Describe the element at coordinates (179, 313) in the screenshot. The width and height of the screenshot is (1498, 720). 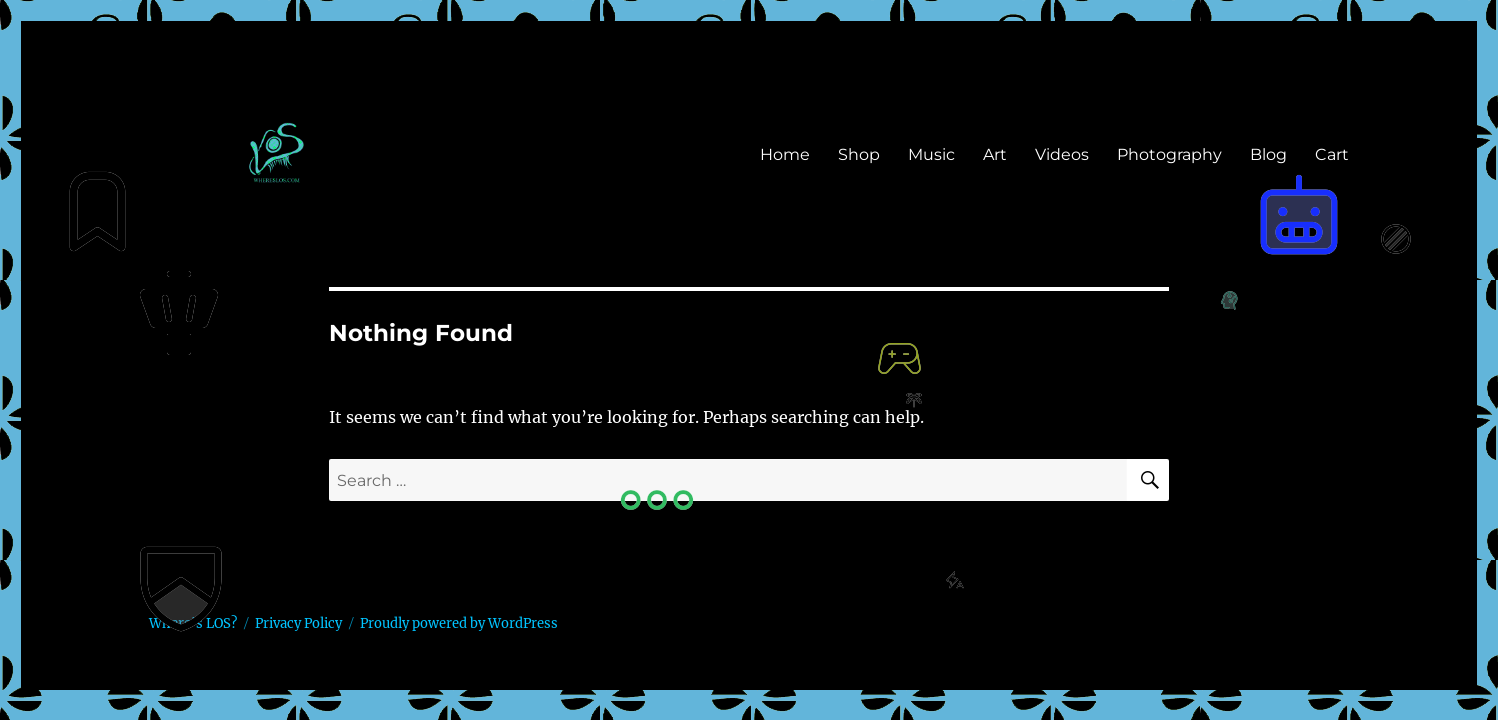
I see `access air traffic control features` at that location.